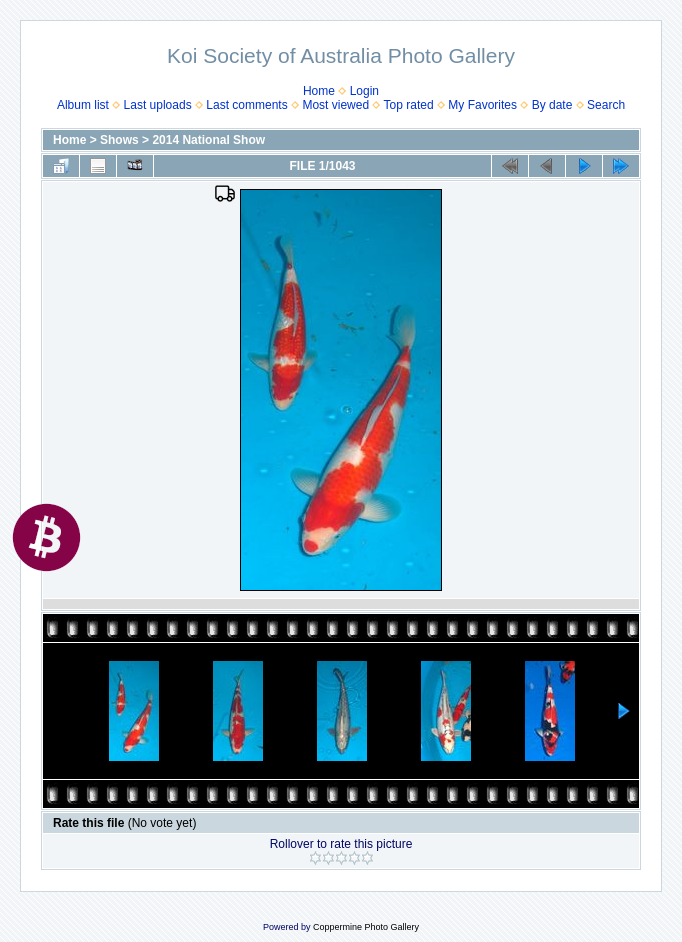 The image size is (682, 942). Describe the element at coordinates (46, 537) in the screenshot. I see `bitcoin cryptocurrency logo` at that location.